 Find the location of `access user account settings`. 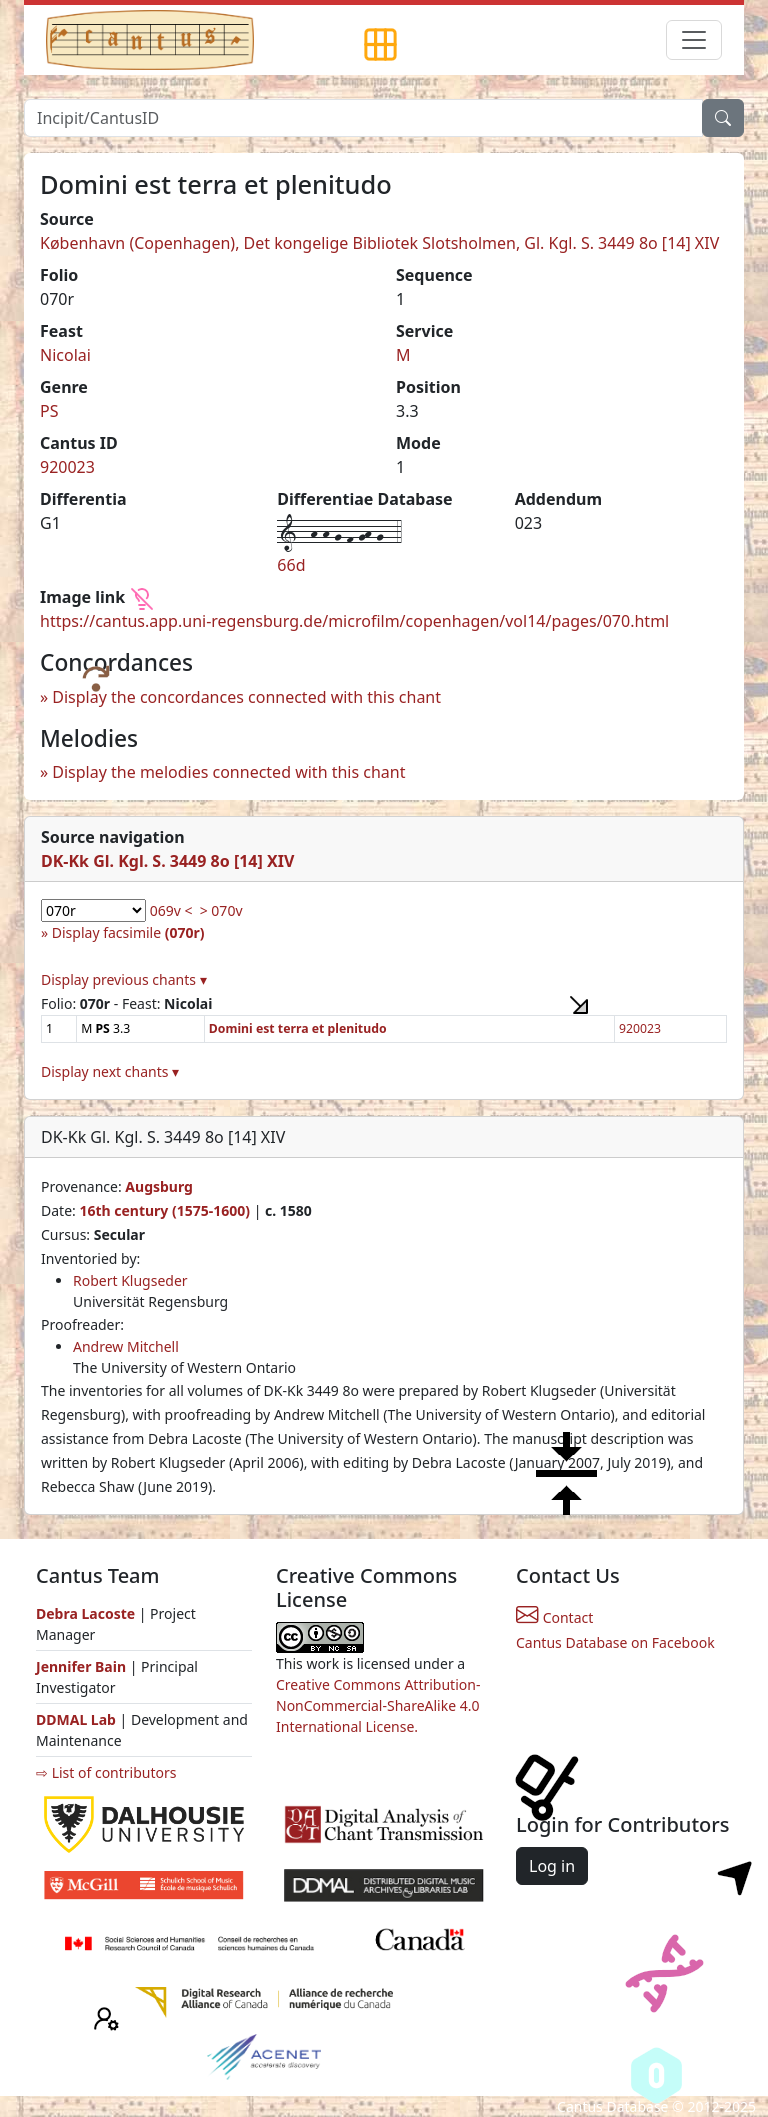

access user account settings is located at coordinates (106, 2018).